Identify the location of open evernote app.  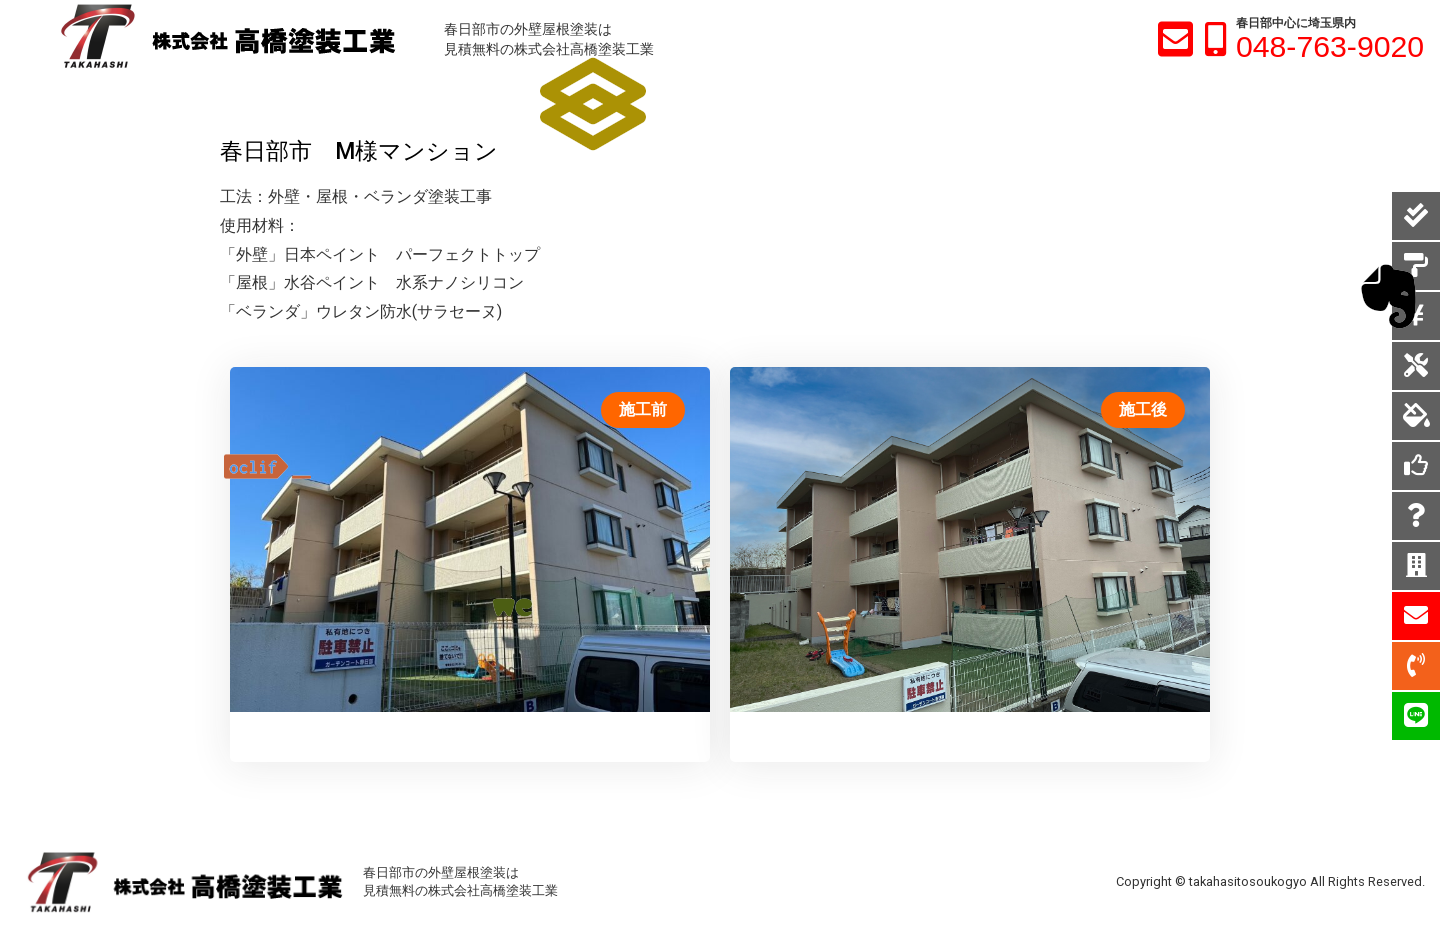
(1388, 296).